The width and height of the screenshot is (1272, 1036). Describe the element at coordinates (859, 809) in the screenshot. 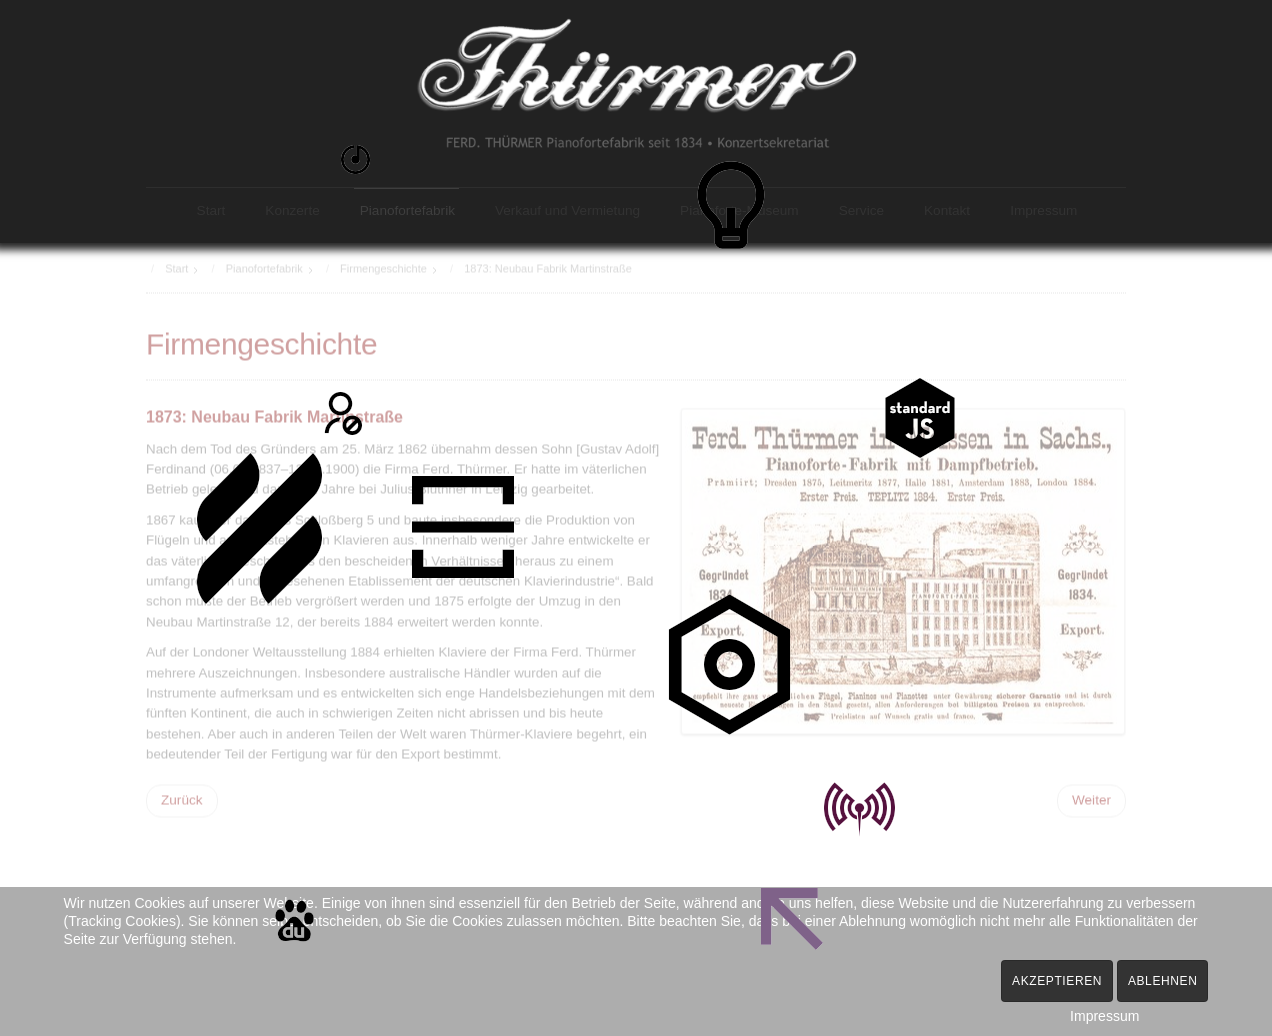

I see `eclipse mosquitto MQTT broker logo` at that location.